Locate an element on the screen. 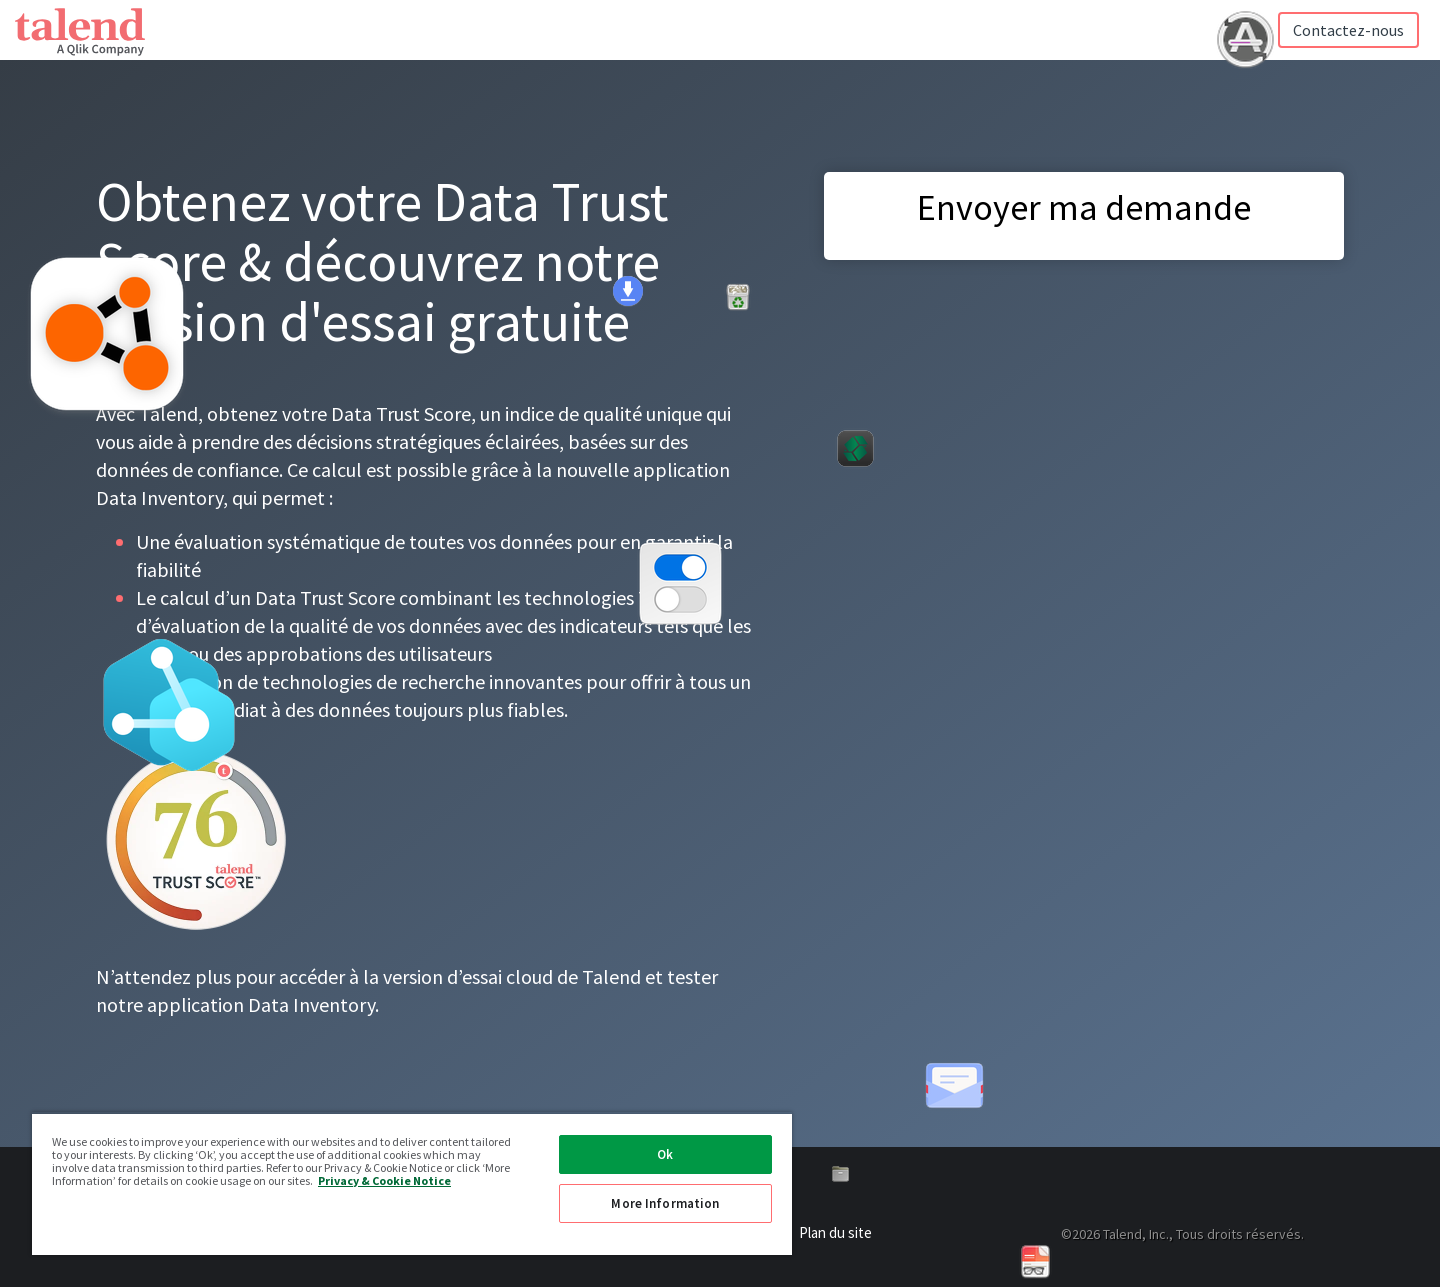 This screenshot has height=1287, width=1440. open the nautilus file manager is located at coordinates (840, 1173).